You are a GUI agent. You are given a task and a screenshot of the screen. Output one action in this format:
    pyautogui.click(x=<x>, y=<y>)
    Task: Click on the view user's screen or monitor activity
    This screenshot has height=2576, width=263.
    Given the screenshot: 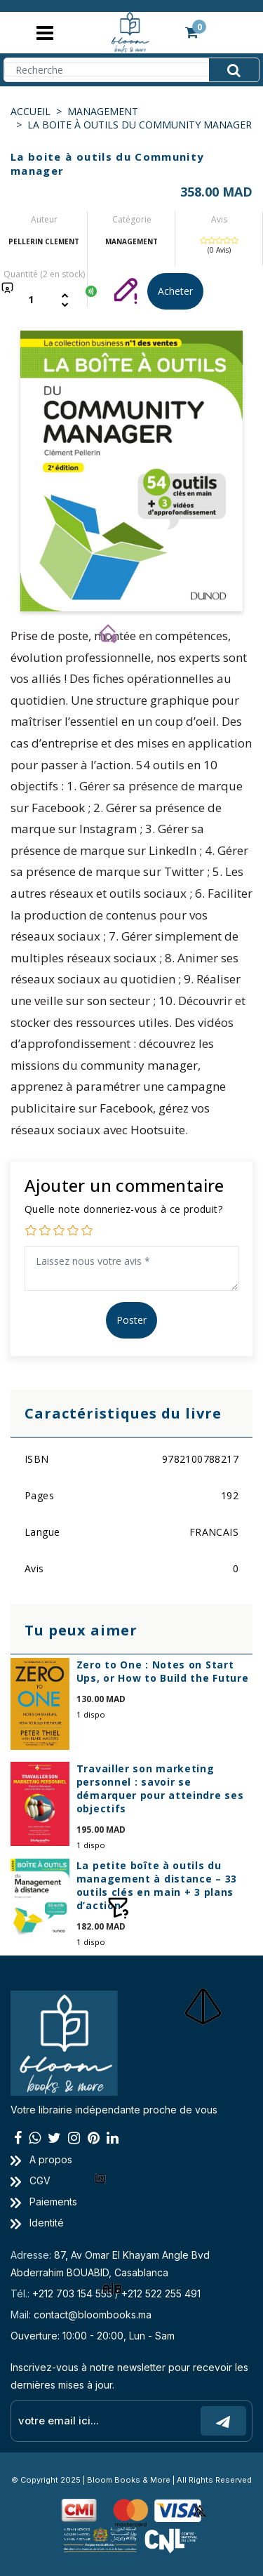 What is the action you would take?
    pyautogui.click(x=7, y=287)
    